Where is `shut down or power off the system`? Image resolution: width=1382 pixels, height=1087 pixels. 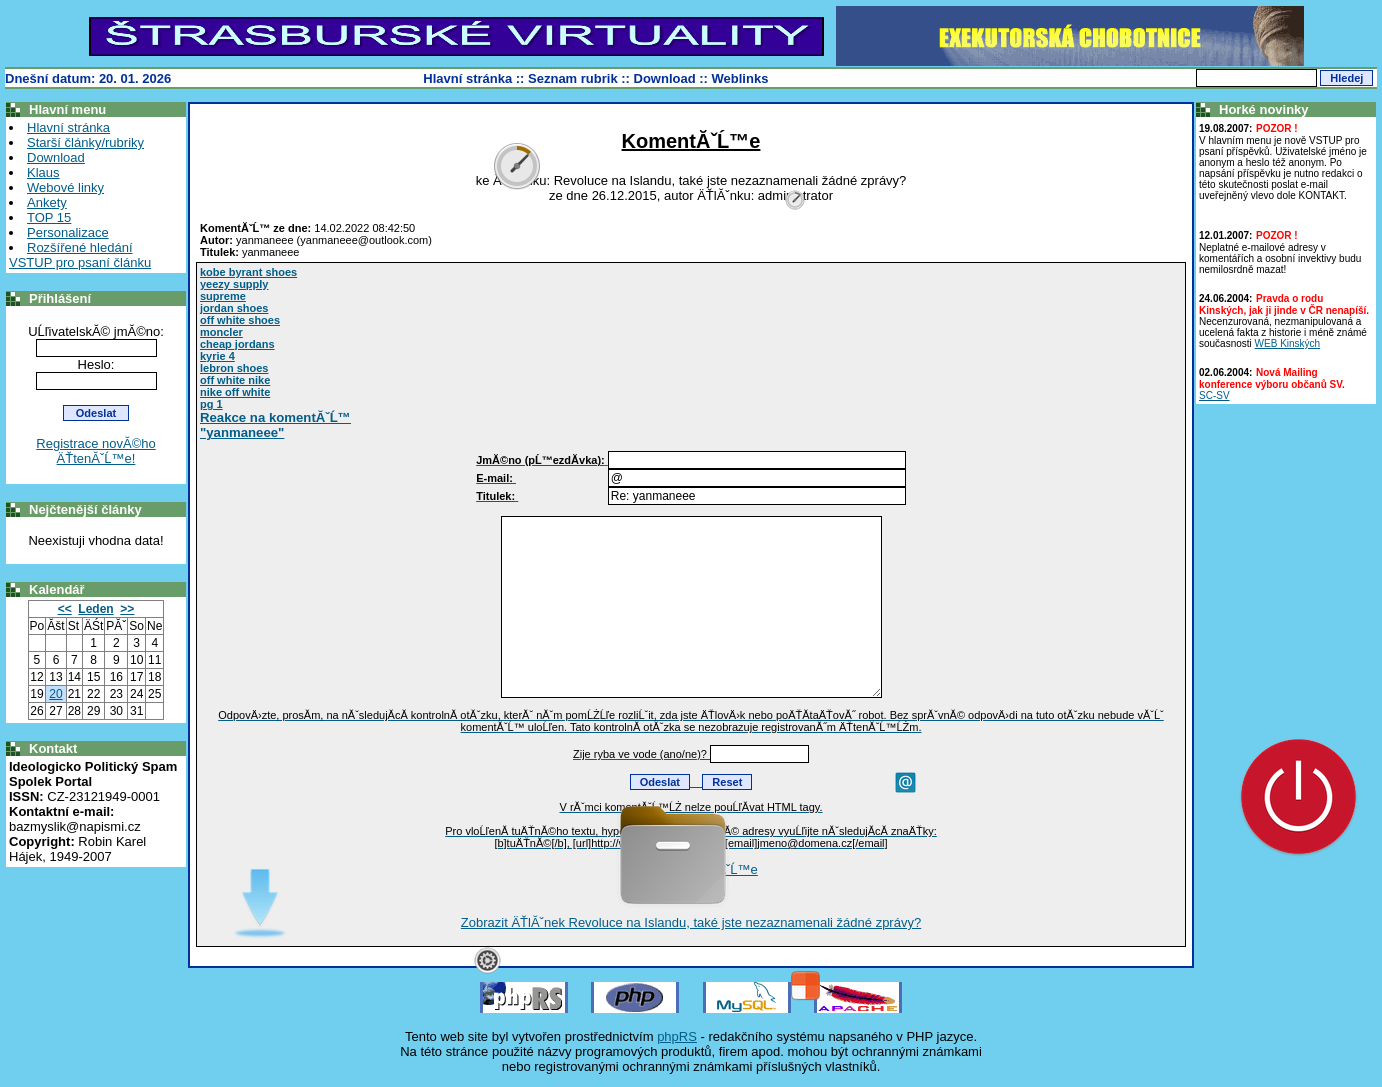 shut down or power off the system is located at coordinates (1298, 796).